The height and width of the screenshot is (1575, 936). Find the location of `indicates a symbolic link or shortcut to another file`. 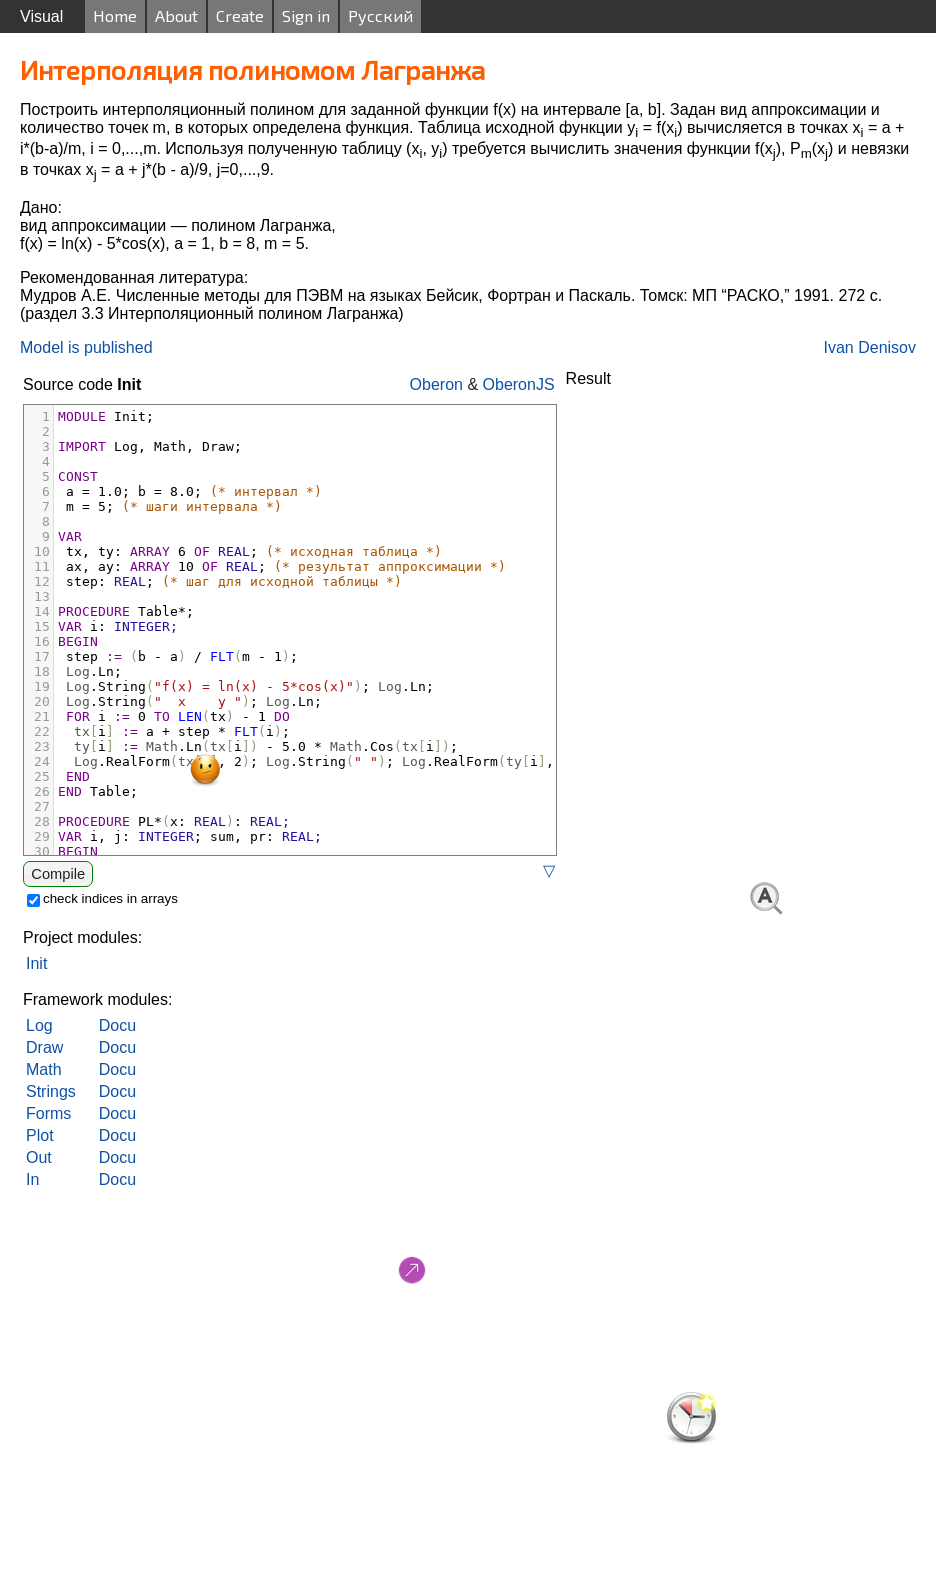

indicates a symbolic link or shortcut to another file is located at coordinates (412, 1270).